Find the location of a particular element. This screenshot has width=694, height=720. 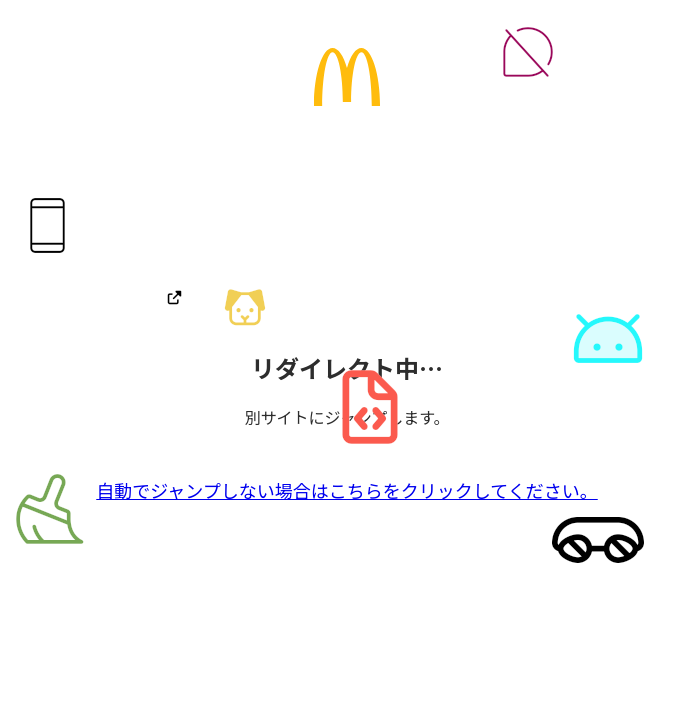

clear or clean up data is located at coordinates (48, 511).